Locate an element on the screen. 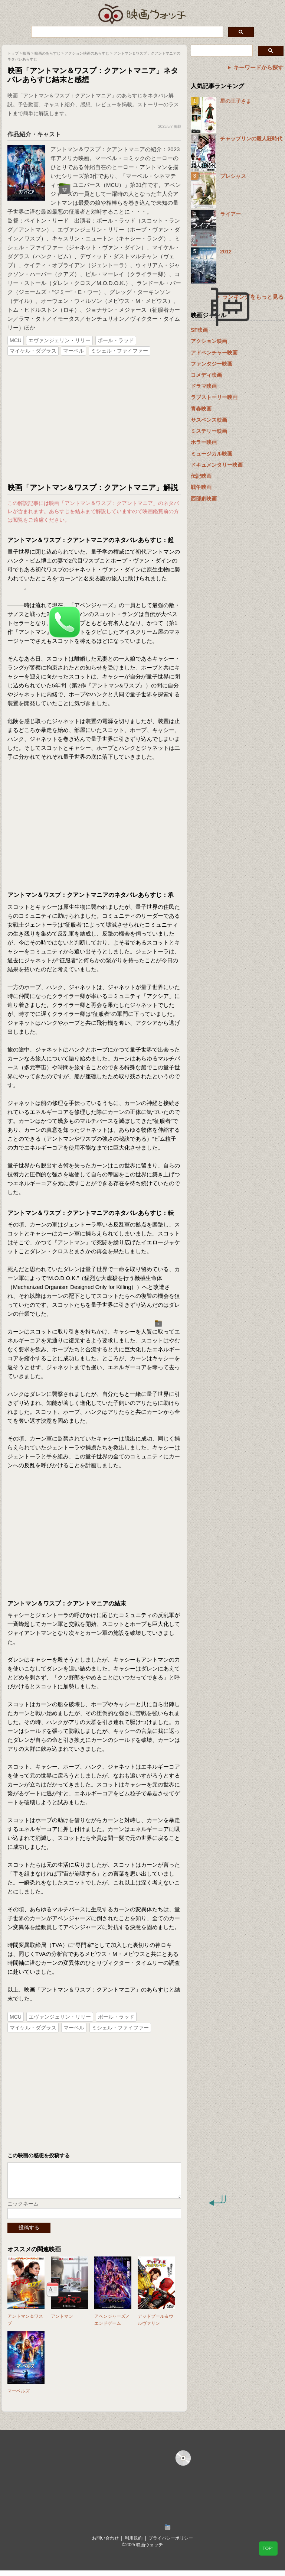 The height and width of the screenshot is (2576, 285). access cd/dvd drive or optical media is located at coordinates (183, 2458).